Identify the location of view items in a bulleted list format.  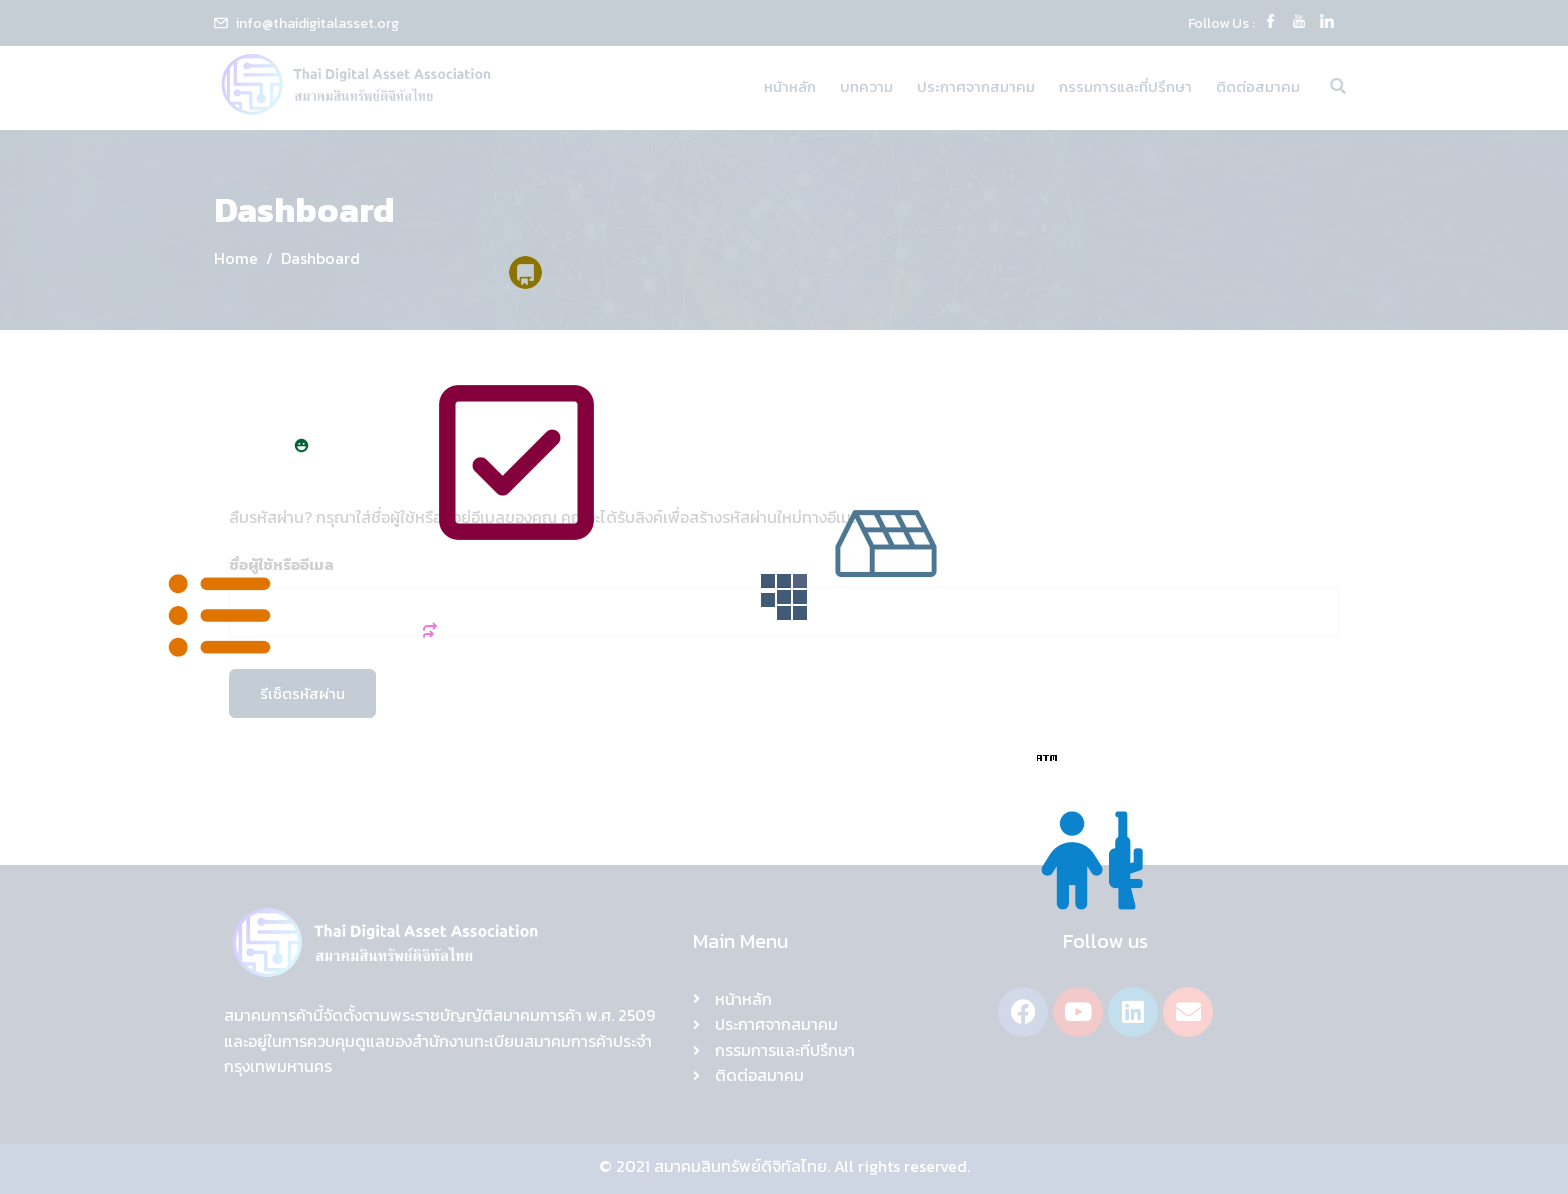
(219, 615).